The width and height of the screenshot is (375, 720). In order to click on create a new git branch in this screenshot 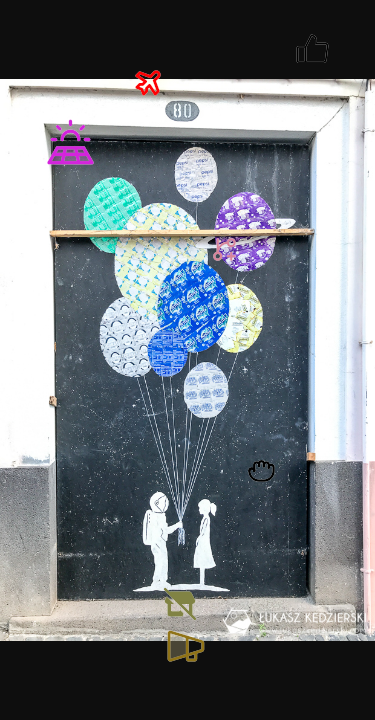, I will do `click(224, 249)`.